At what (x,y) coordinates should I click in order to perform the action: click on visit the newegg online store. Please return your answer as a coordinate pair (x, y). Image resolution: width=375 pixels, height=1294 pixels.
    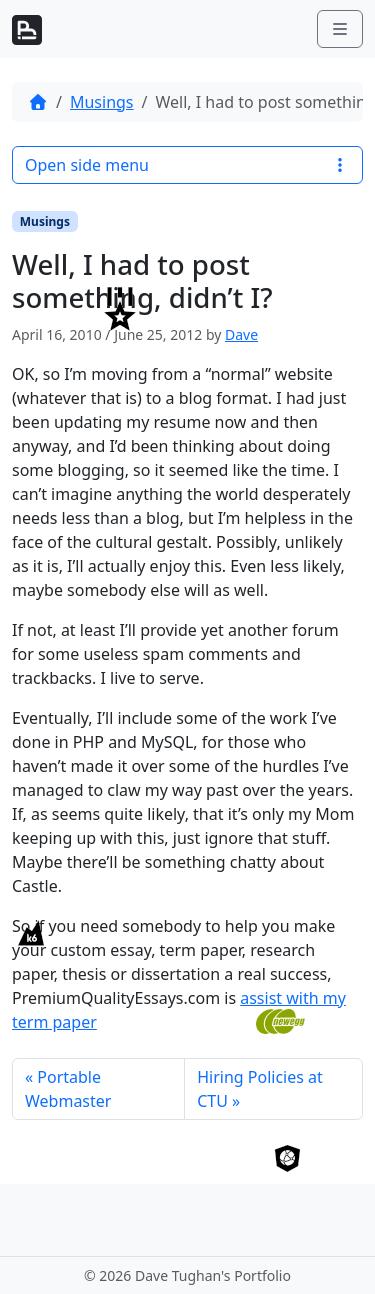
    Looking at the image, I should click on (280, 1021).